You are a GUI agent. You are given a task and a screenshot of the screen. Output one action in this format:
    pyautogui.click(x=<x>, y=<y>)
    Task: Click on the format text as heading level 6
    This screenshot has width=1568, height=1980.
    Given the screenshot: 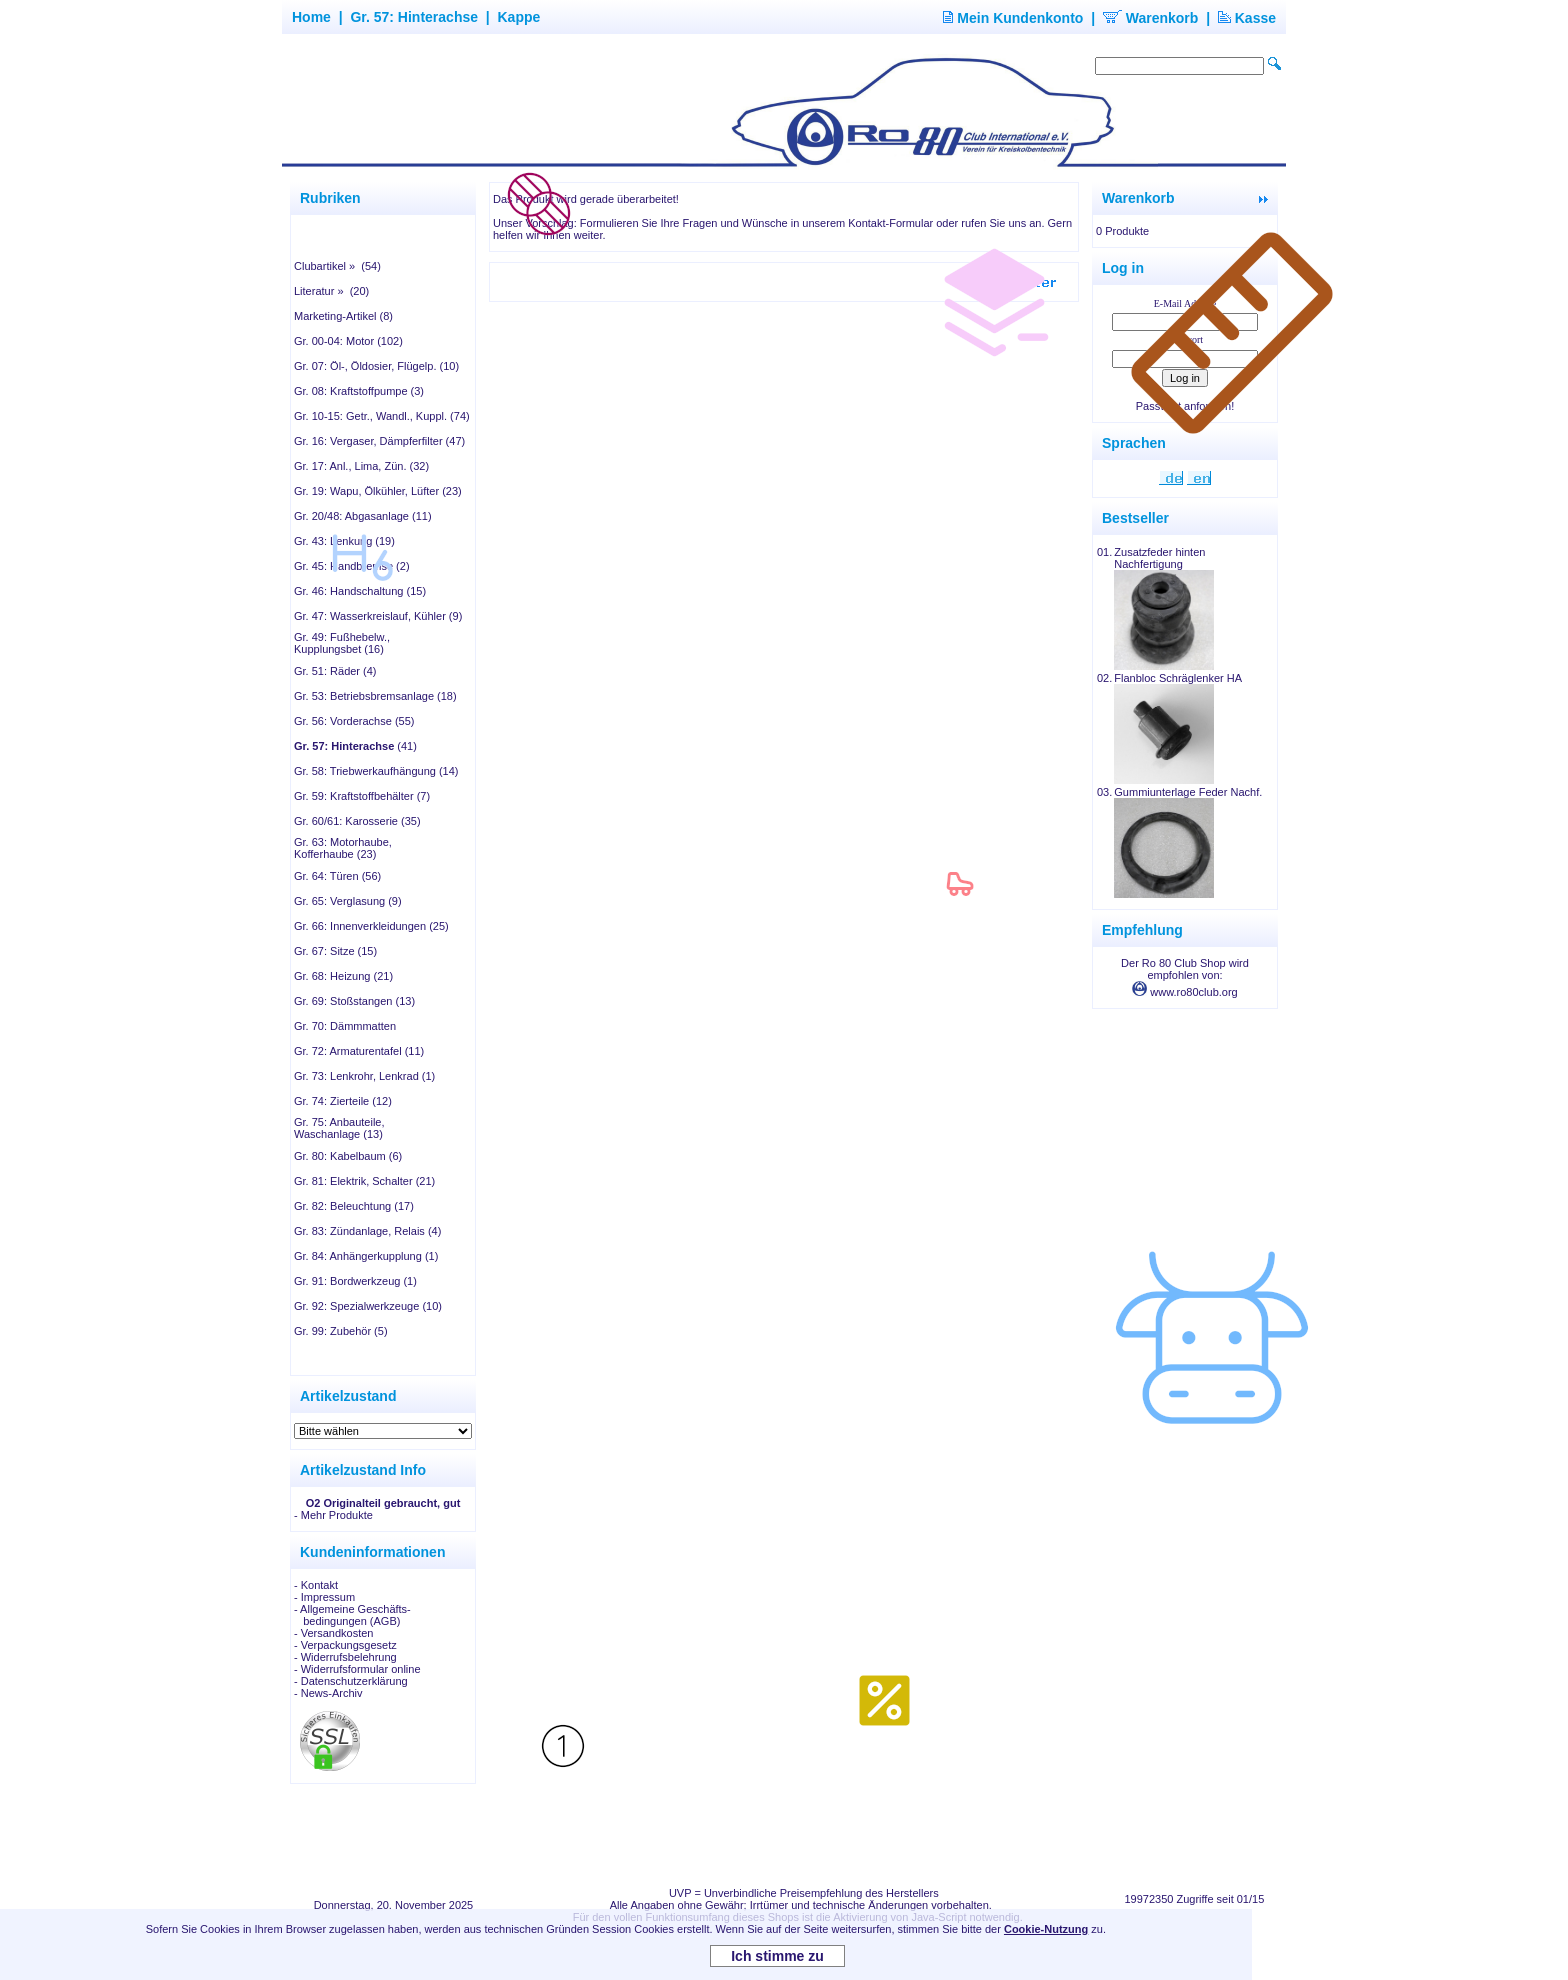 What is the action you would take?
    pyautogui.click(x=359, y=556)
    